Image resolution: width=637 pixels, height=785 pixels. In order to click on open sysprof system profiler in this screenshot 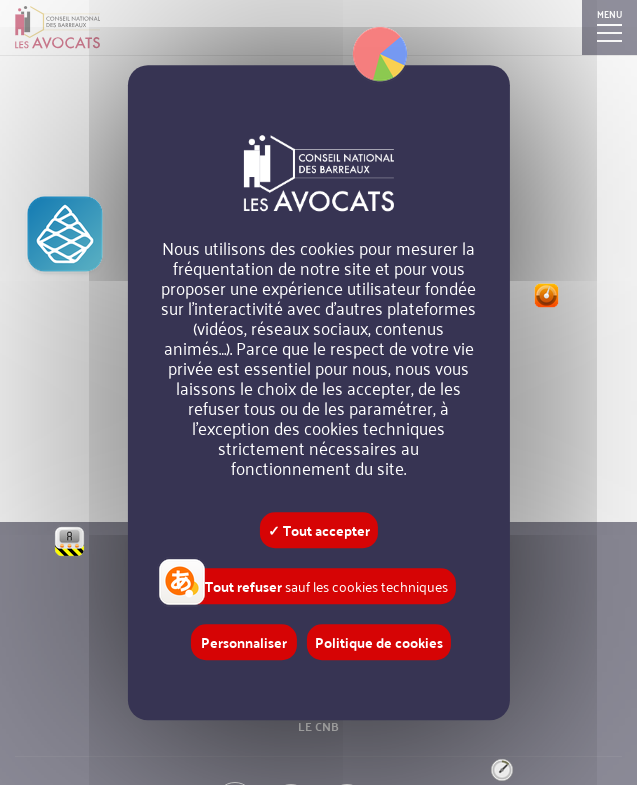, I will do `click(502, 770)`.